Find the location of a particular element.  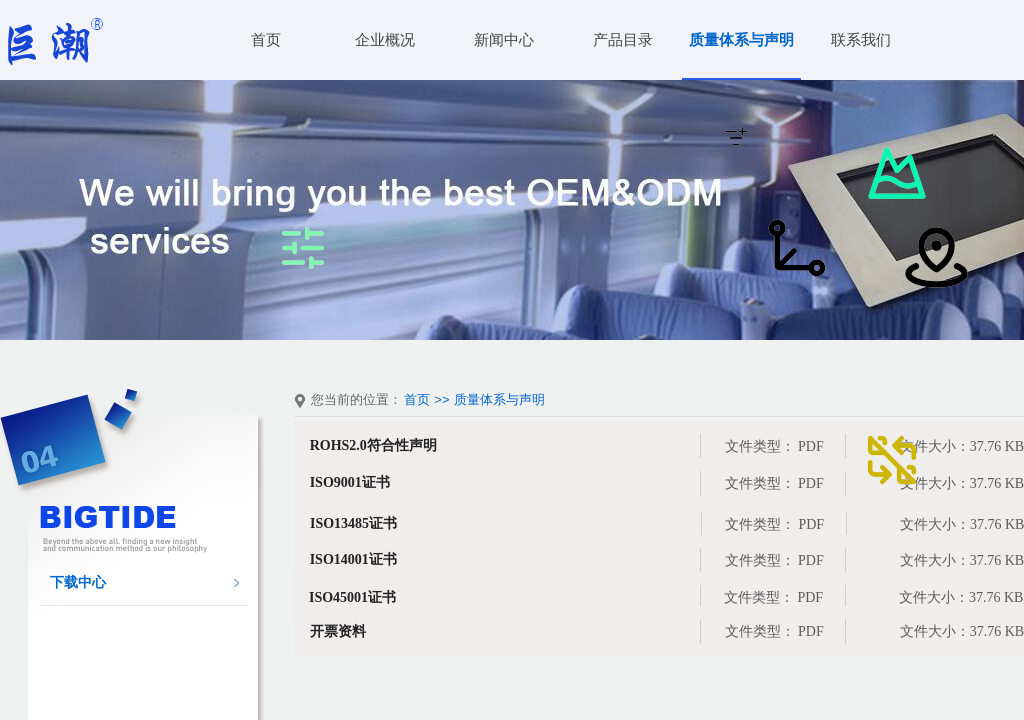

adjust 3d scale or dimensions is located at coordinates (797, 248).